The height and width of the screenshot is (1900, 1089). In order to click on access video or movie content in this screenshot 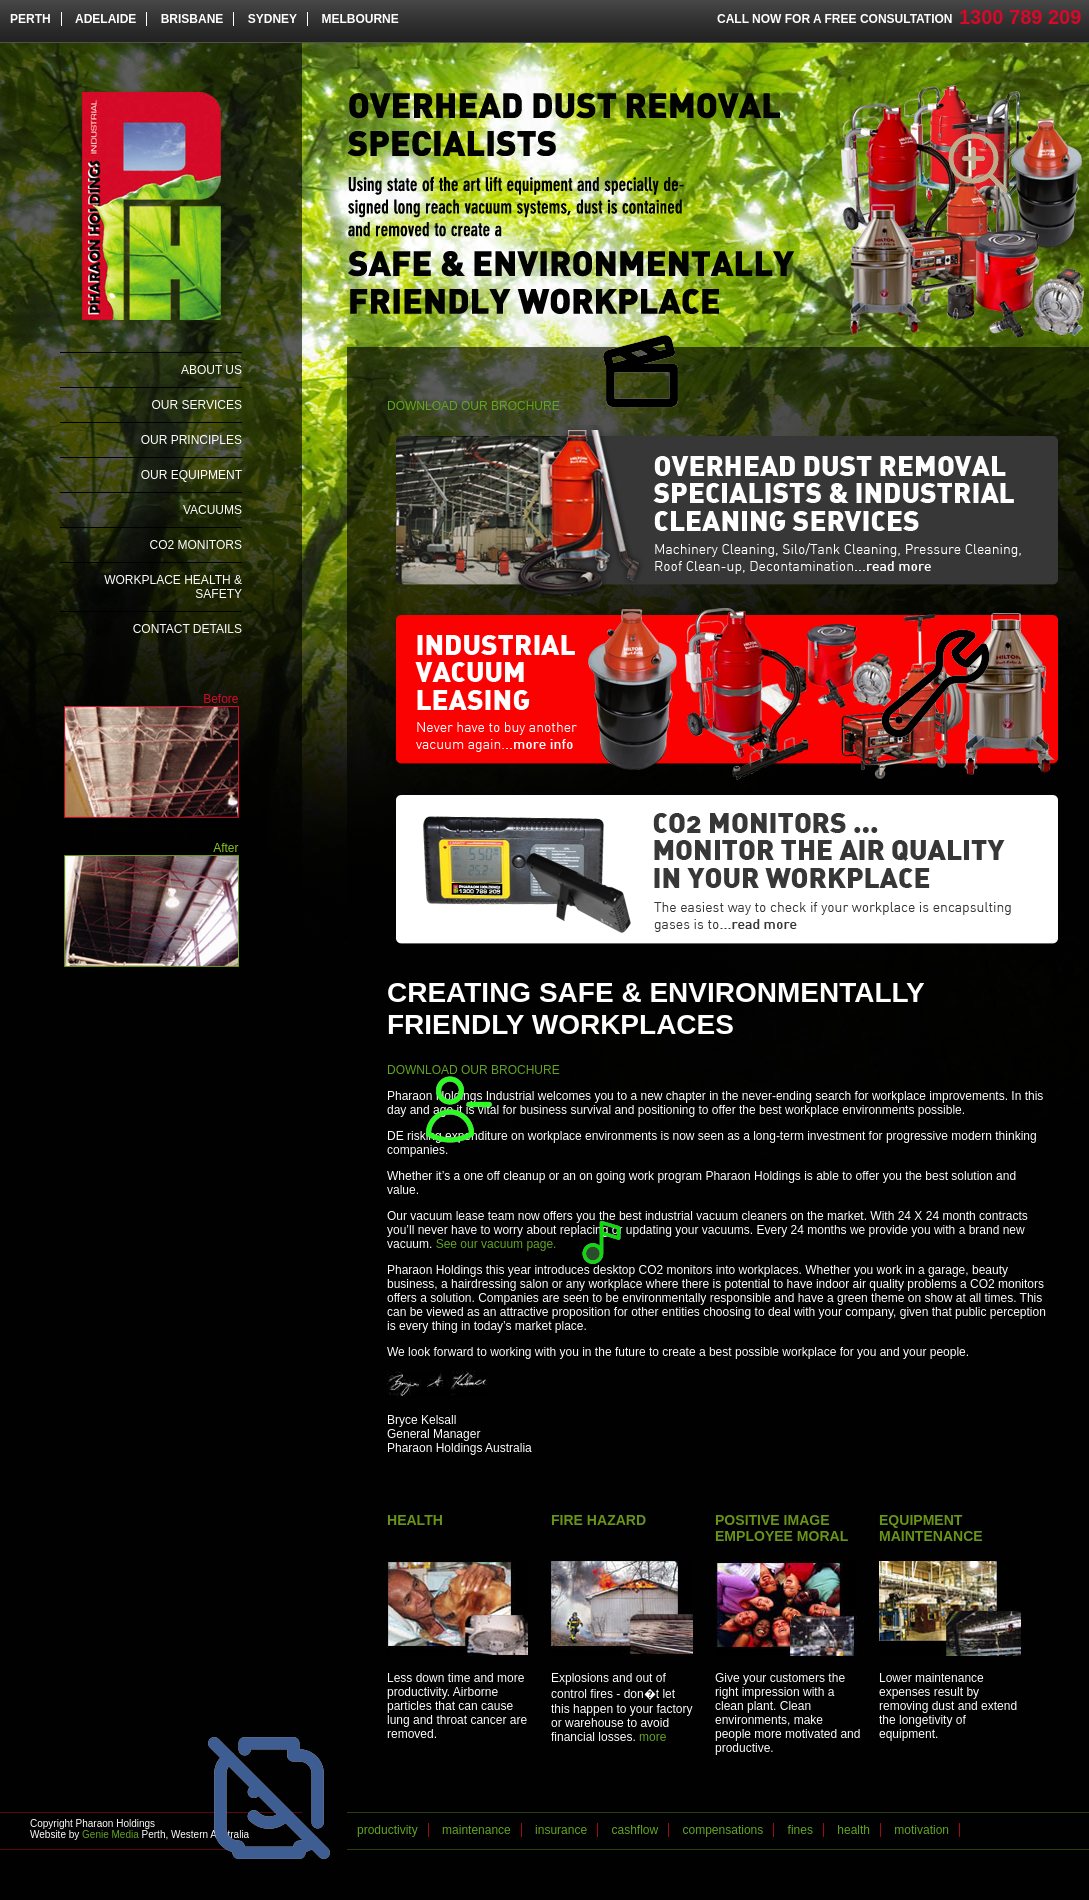, I will do `click(642, 374)`.